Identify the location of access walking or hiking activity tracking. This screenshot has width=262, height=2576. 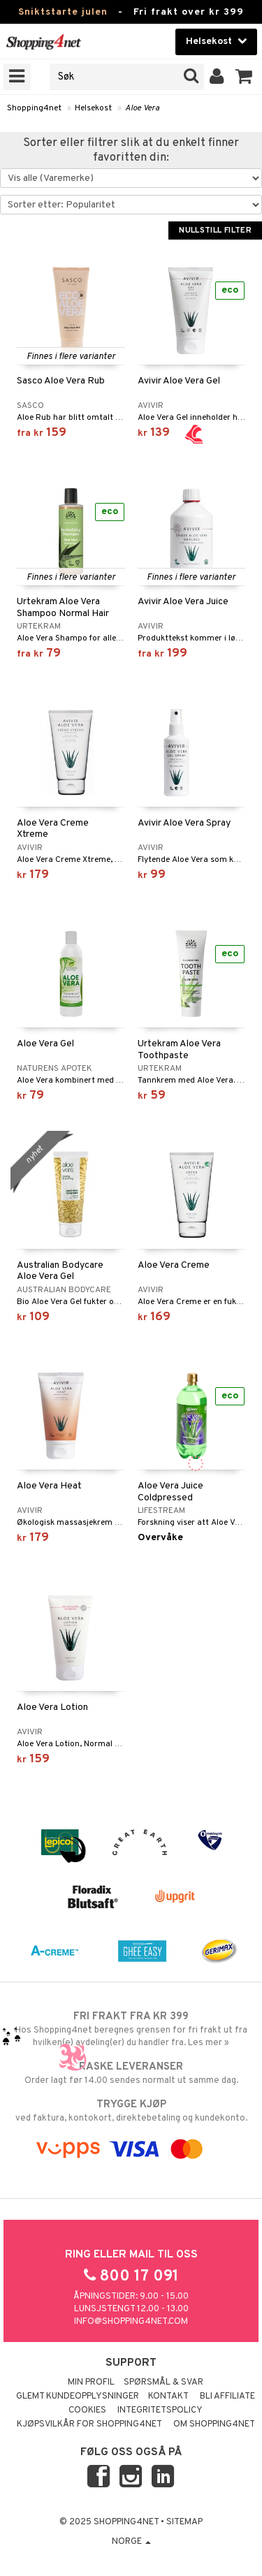
(194, 434).